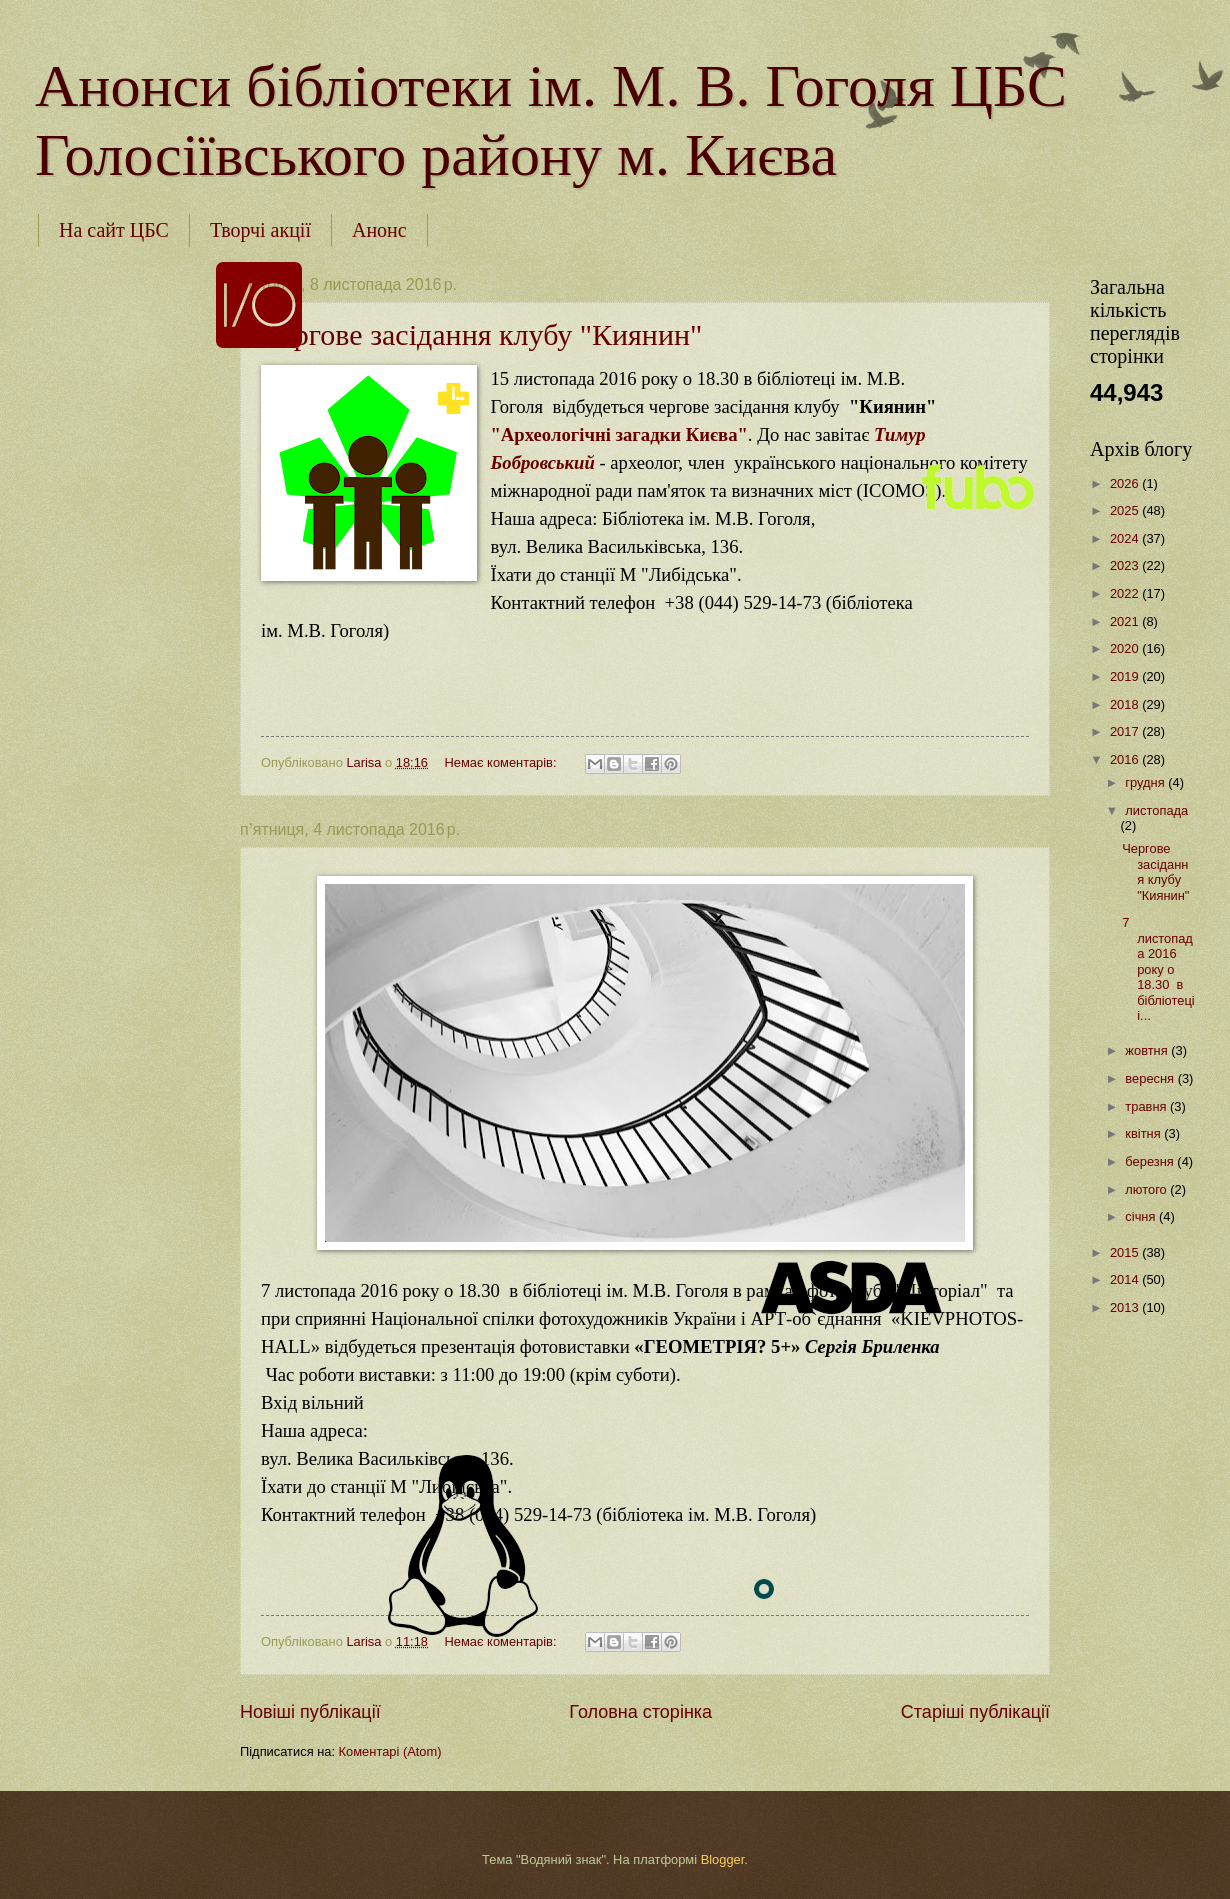  What do you see at coordinates (453, 398) in the screenshot?
I see `open RescueTime app` at bounding box center [453, 398].